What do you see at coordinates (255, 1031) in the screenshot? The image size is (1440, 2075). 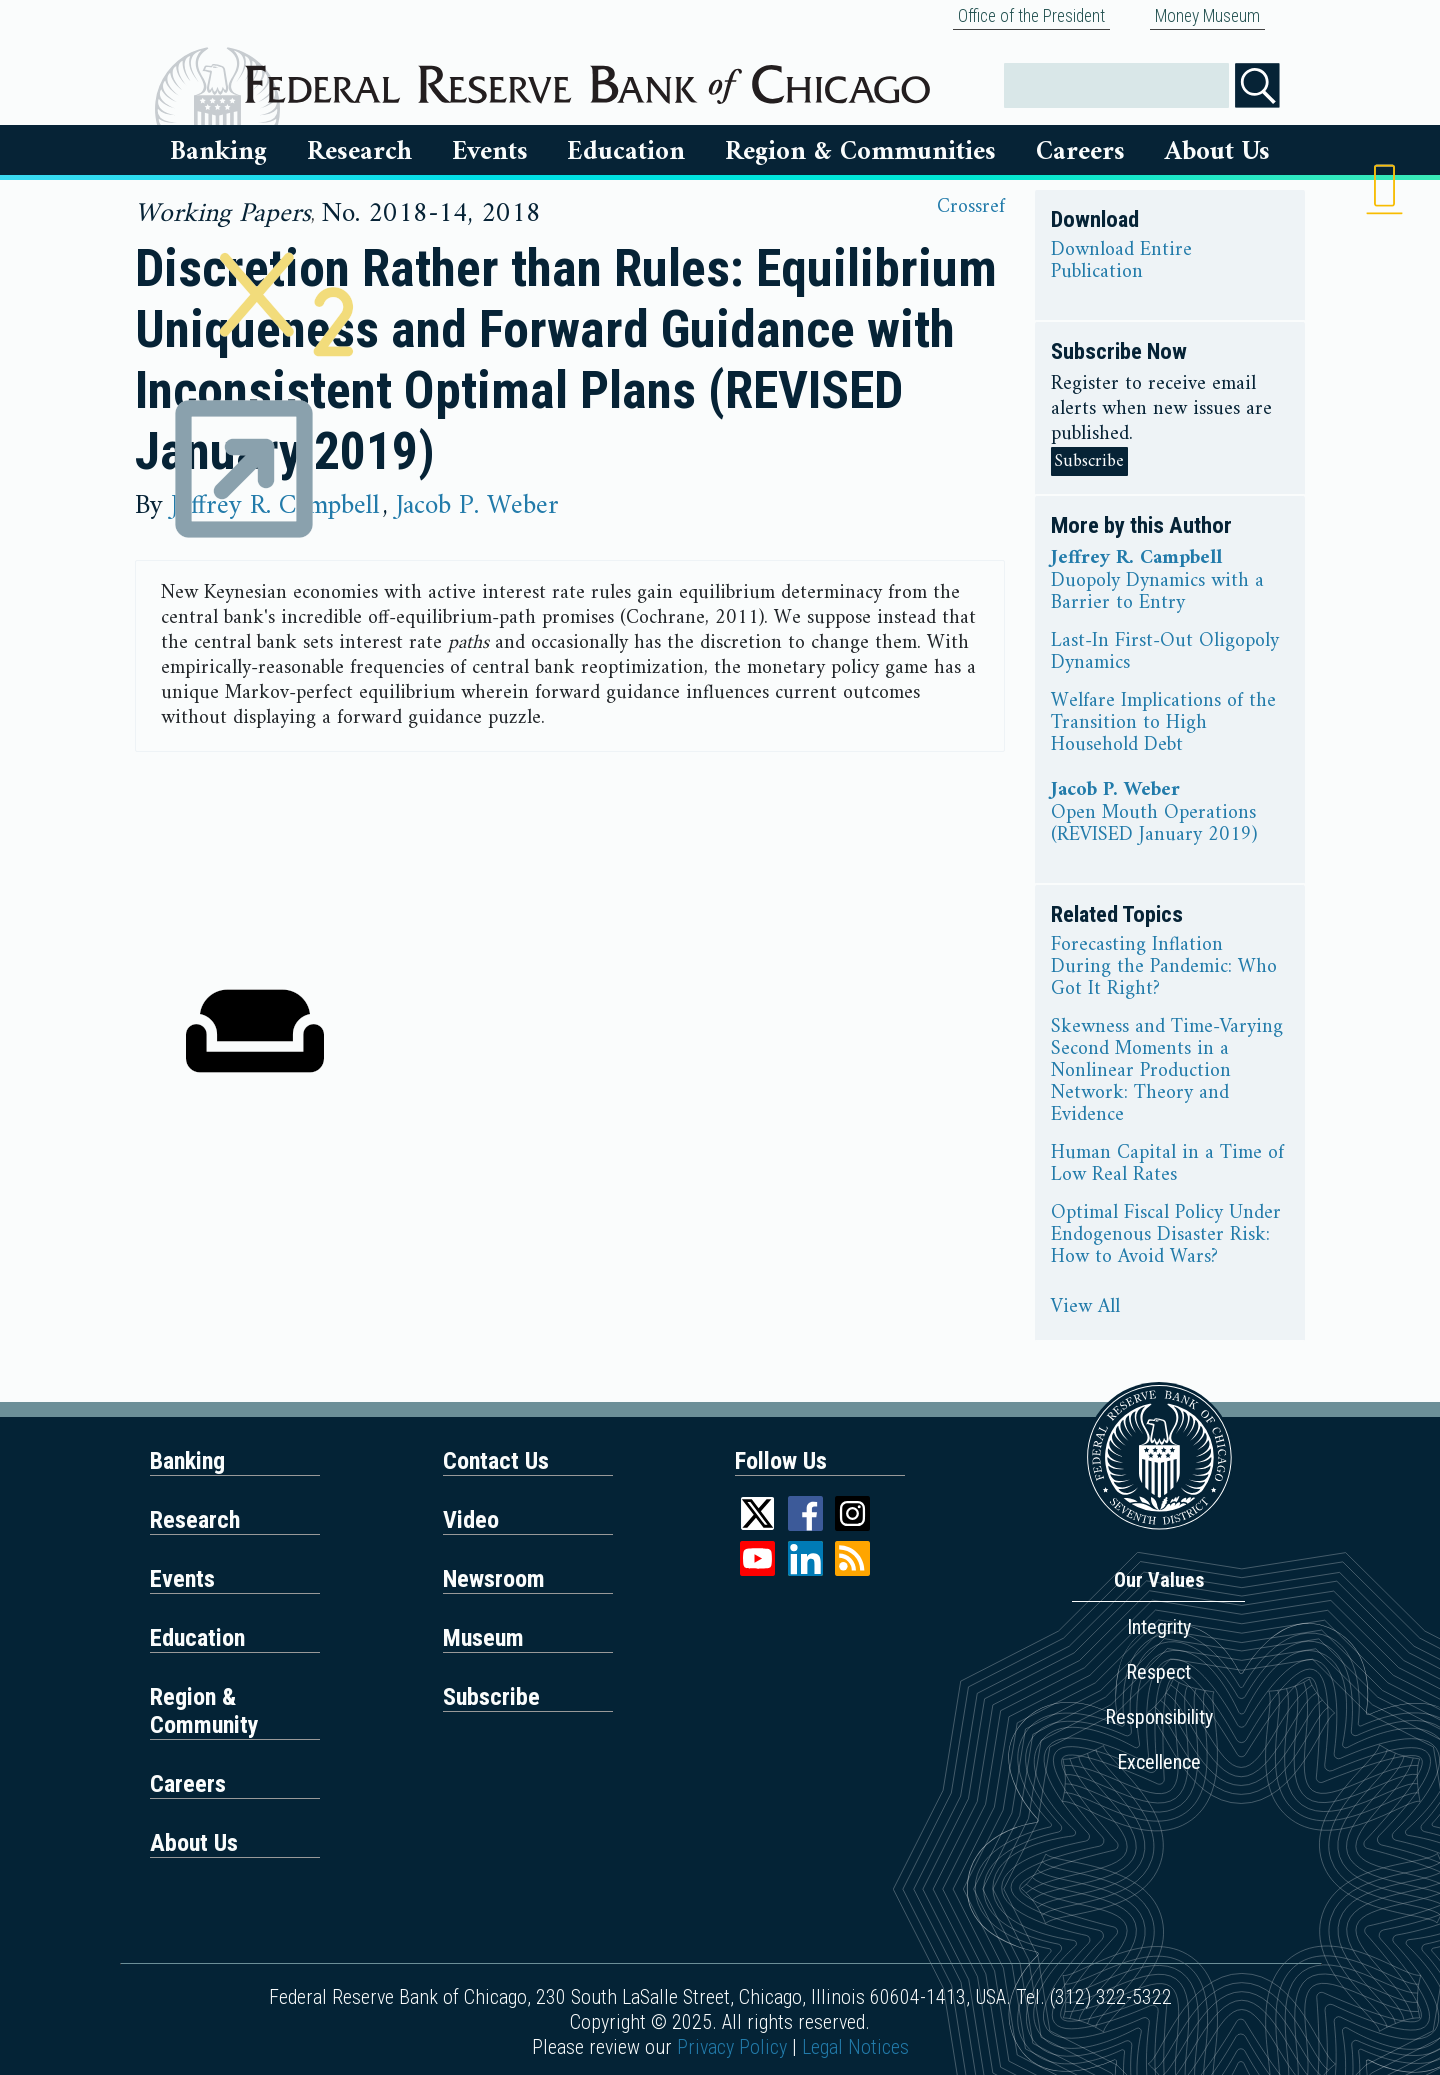 I see `browse living room furniture` at bounding box center [255, 1031].